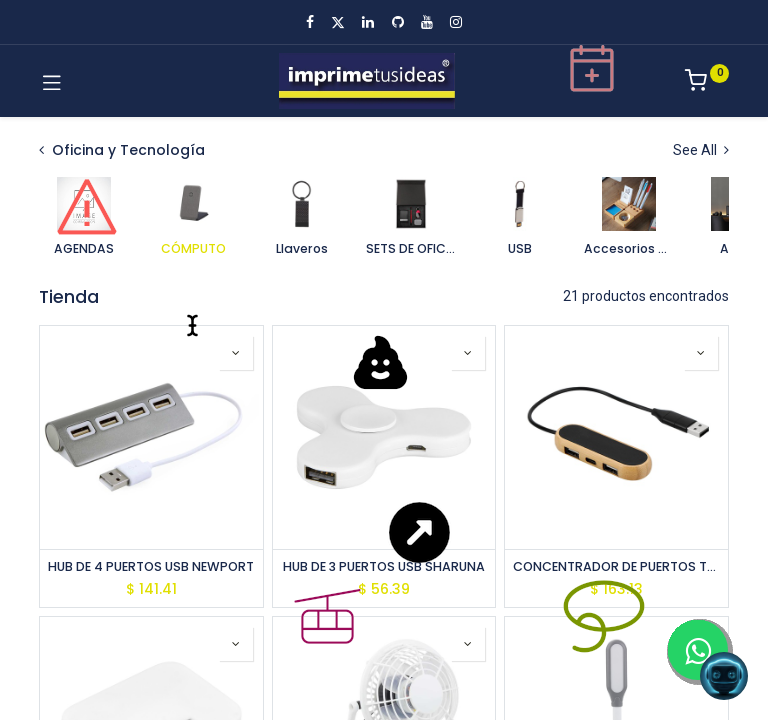  I want to click on use lasso selection tool, so click(604, 612).